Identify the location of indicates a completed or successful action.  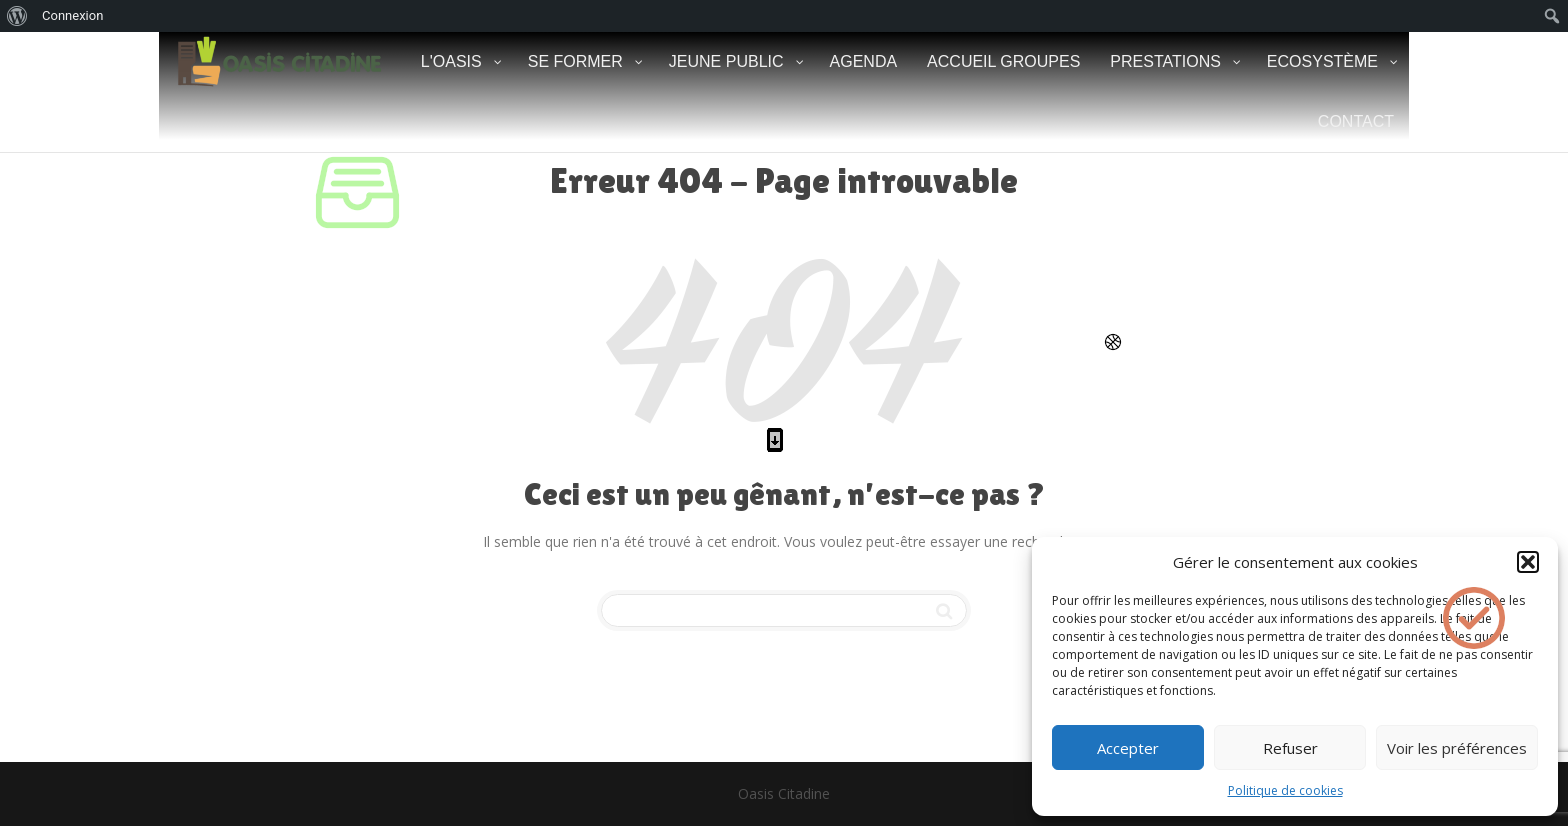
(1474, 618).